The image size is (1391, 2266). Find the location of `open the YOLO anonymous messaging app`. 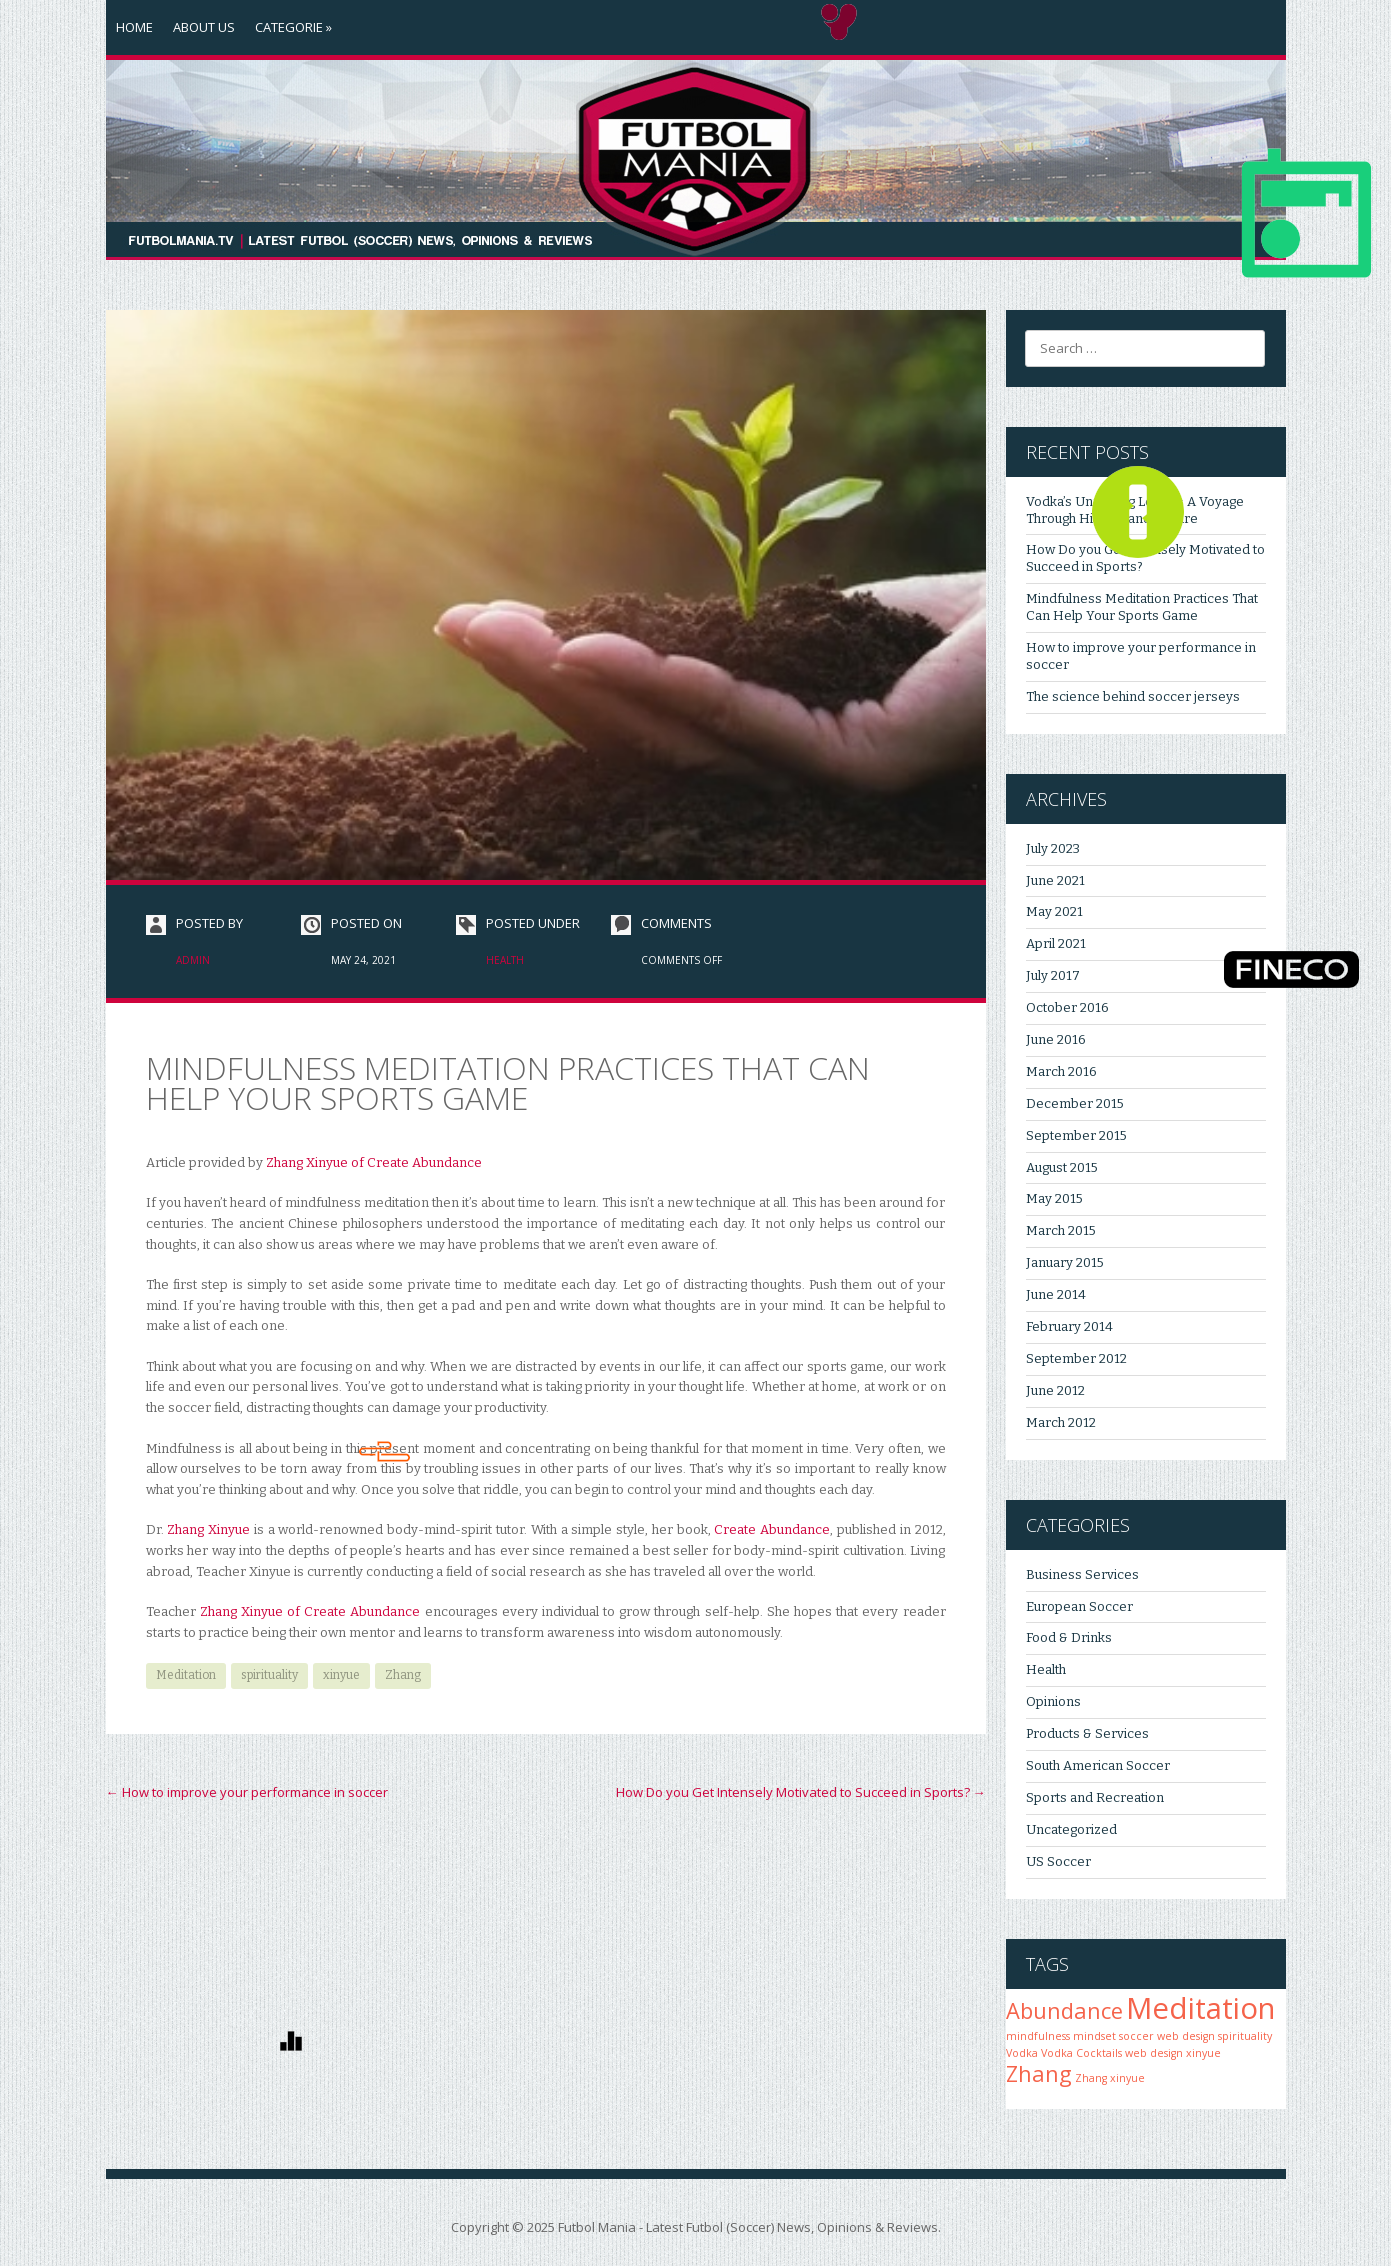

open the YOLO anonymous messaging app is located at coordinates (839, 22).